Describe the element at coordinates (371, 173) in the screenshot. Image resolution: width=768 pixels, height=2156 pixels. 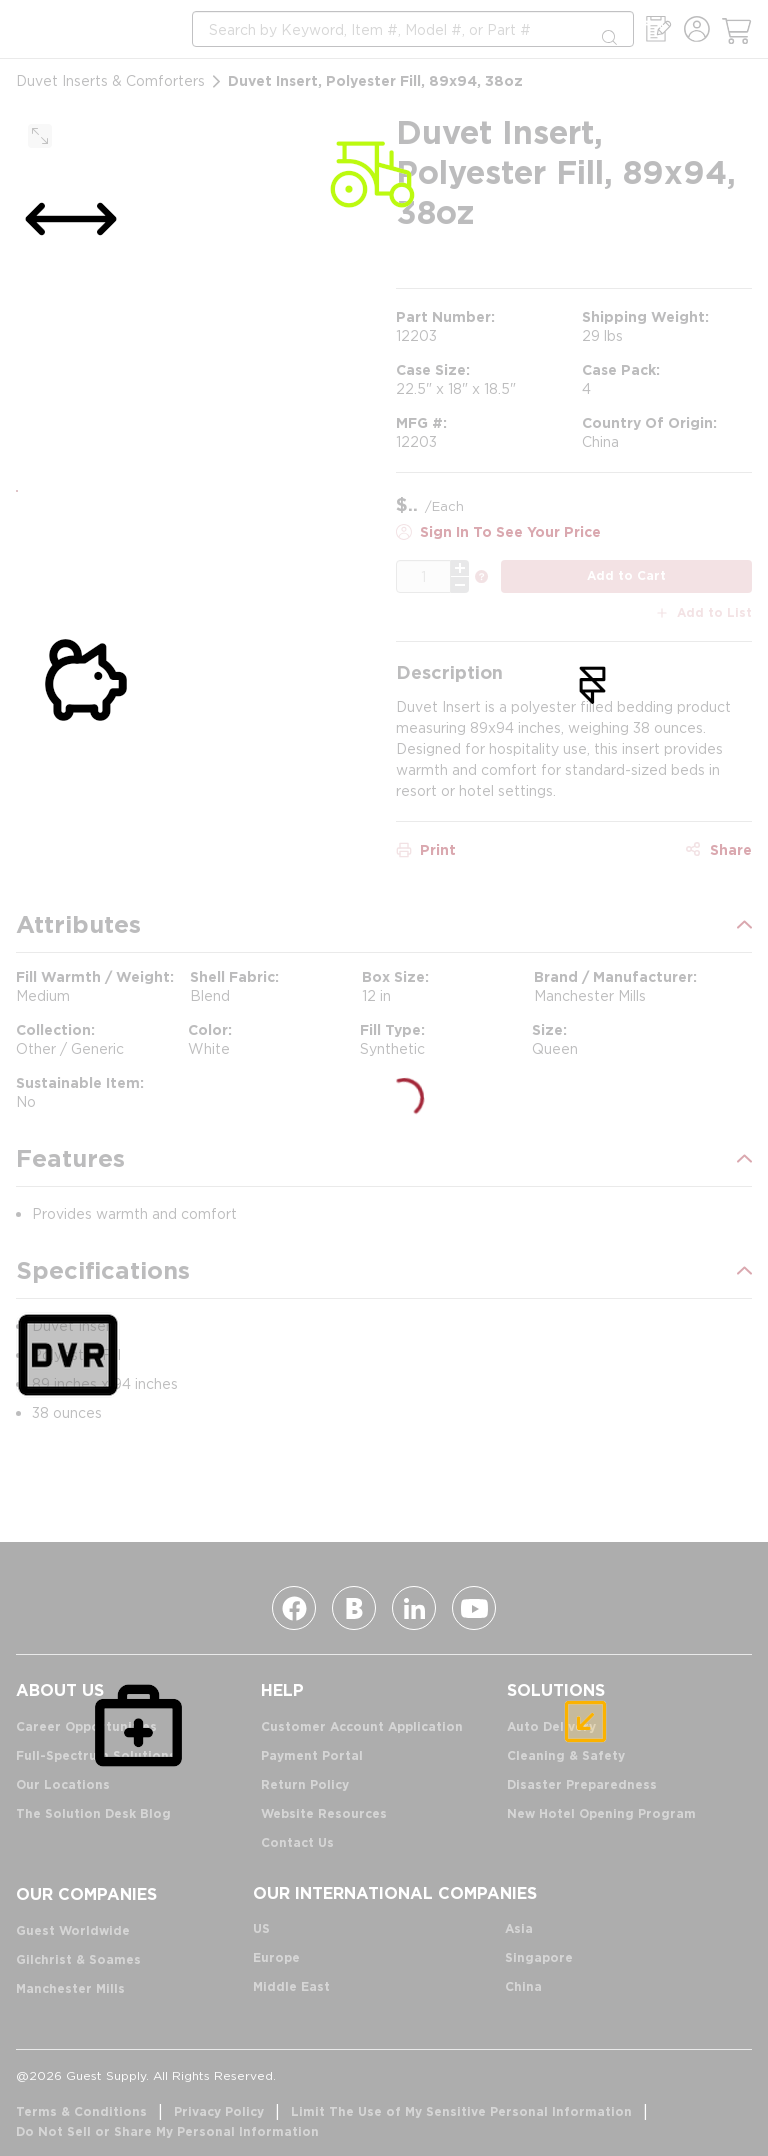
I see `access farming or agricultural features` at that location.